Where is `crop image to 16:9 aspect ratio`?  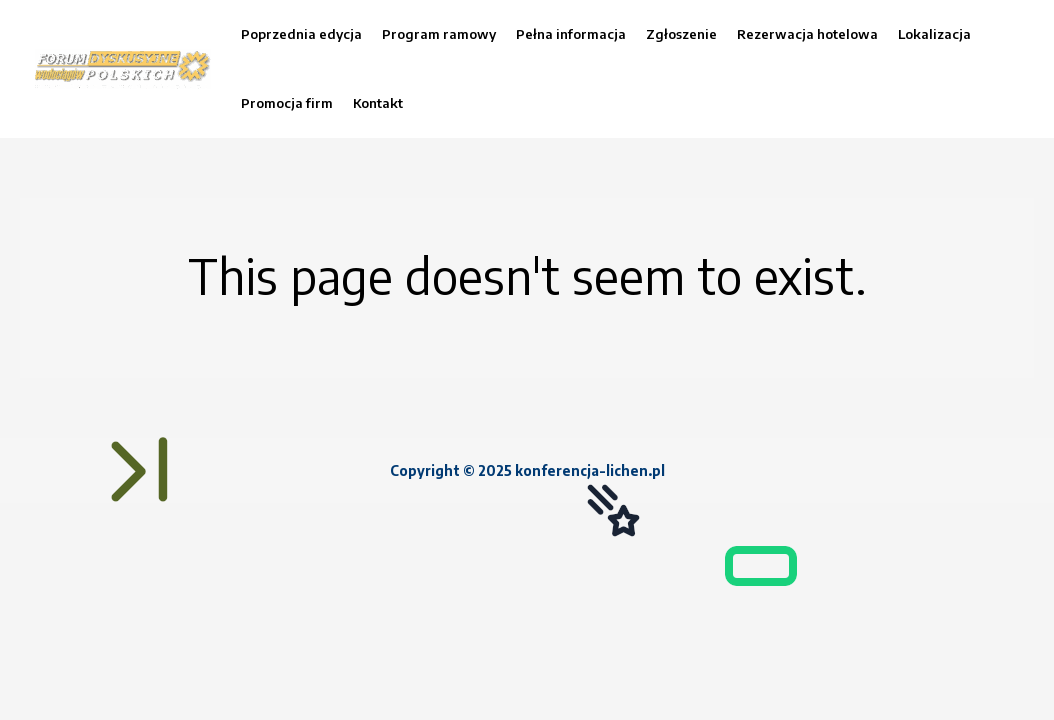 crop image to 16:9 aspect ratio is located at coordinates (761, 566).